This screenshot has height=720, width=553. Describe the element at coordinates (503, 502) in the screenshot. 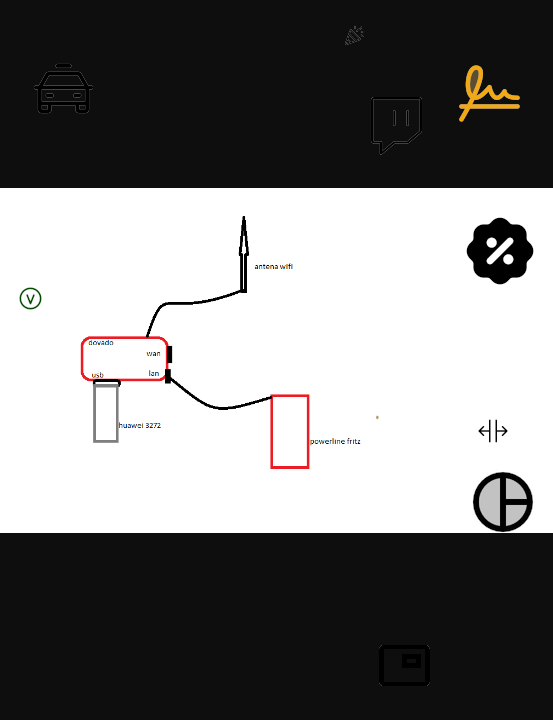

I see `view data breakdown or statistics` at that location.